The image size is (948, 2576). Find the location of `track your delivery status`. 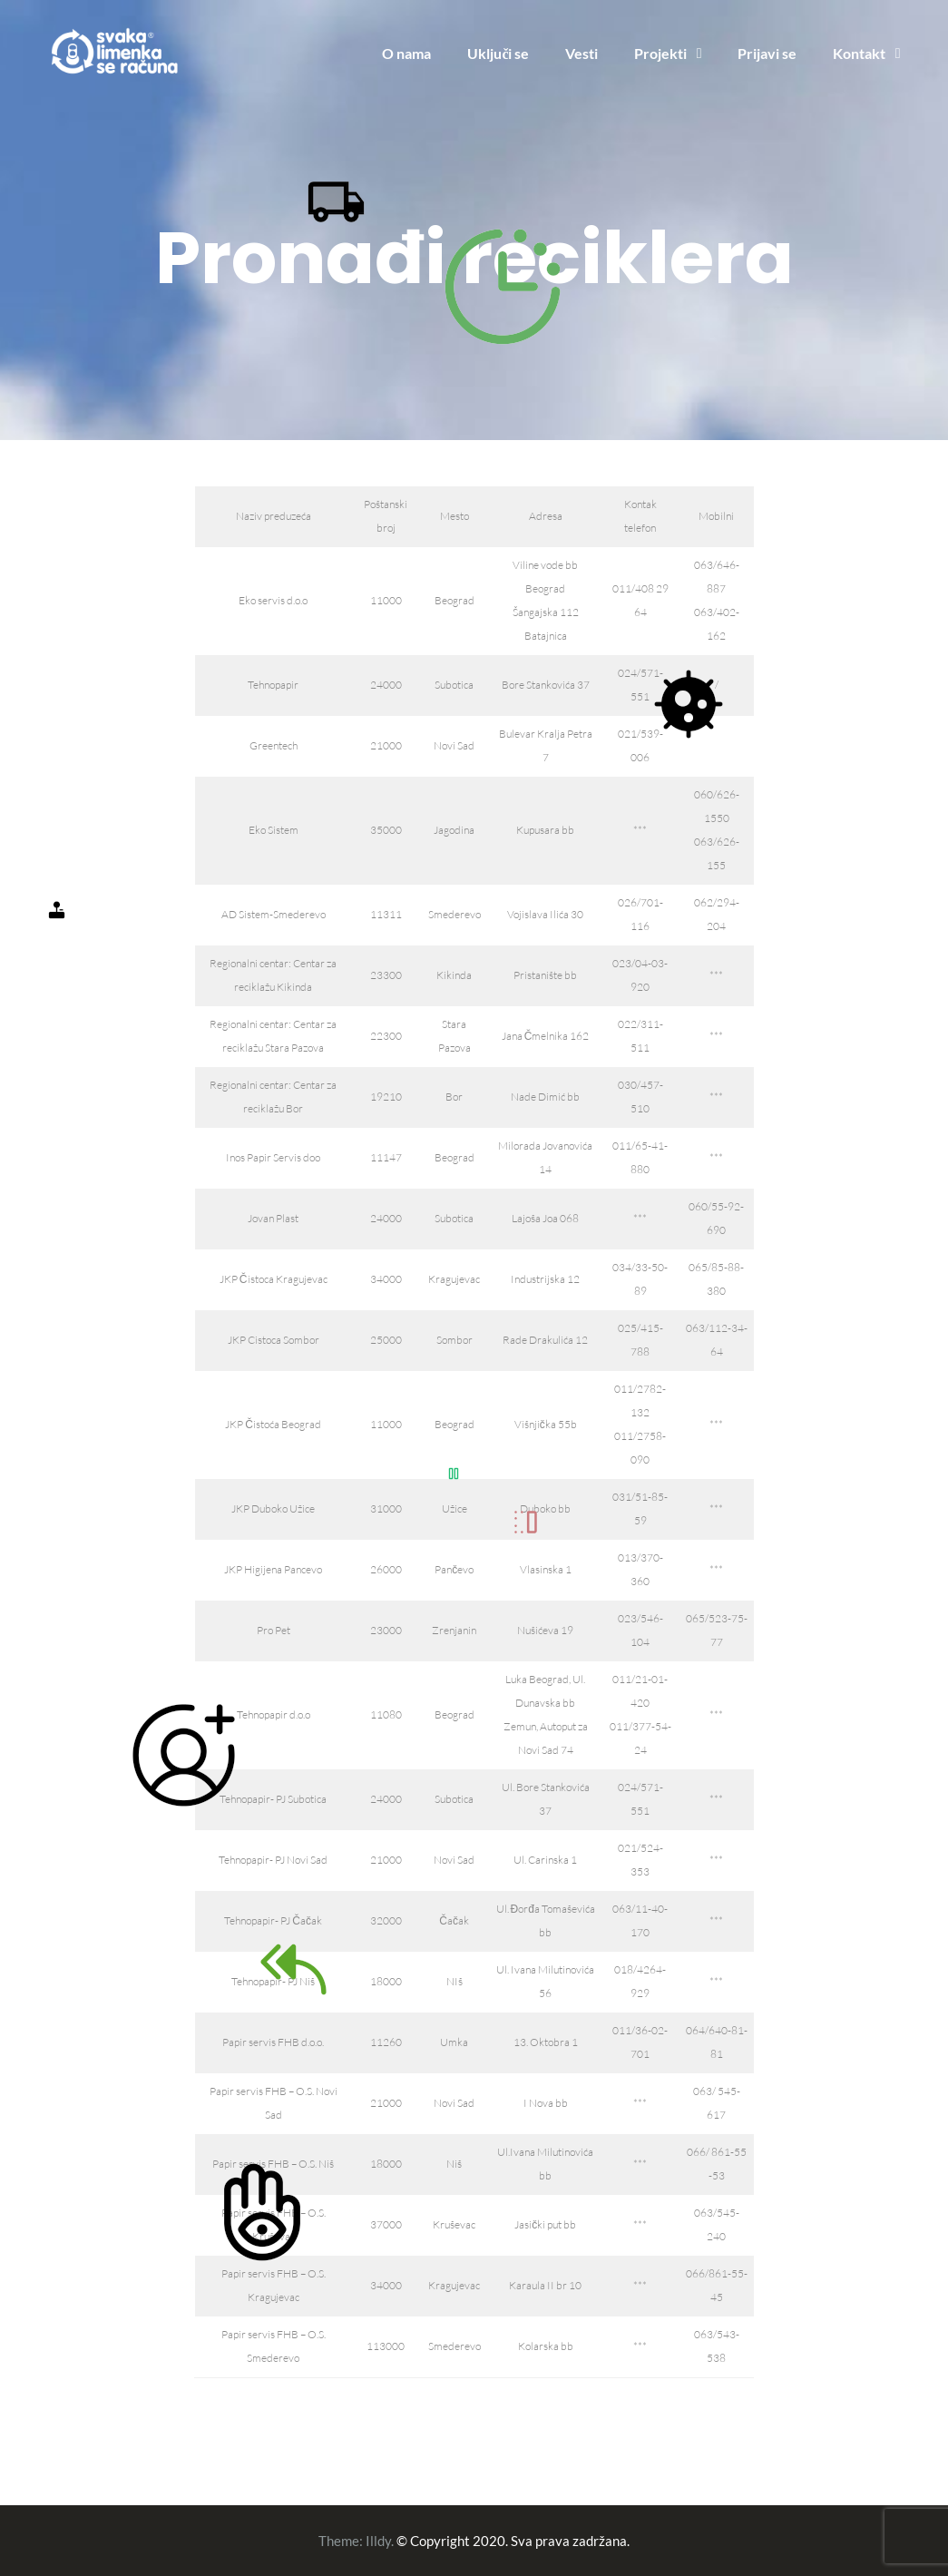

track your delivery status is located at coordinates (336, 201).